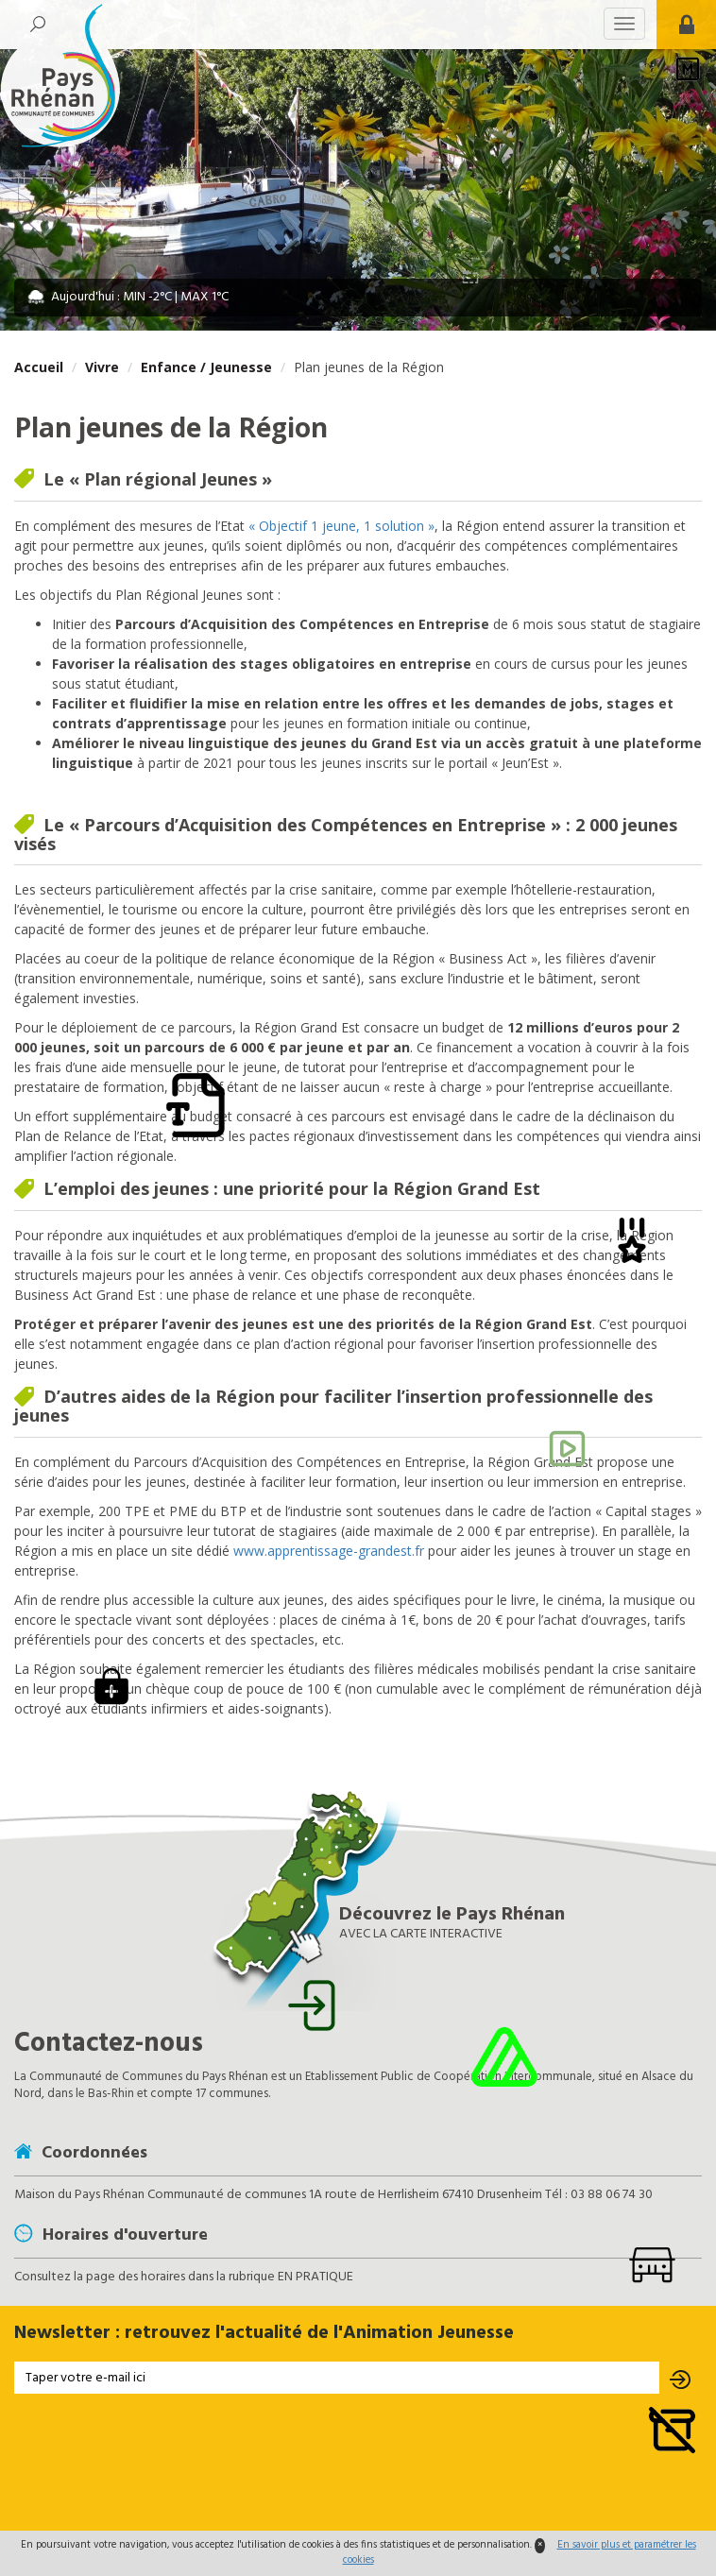  What do you see at coordinates (315, 2005) in the screenshot?
I see `log in to your account` at bounding box center [315, 2005].